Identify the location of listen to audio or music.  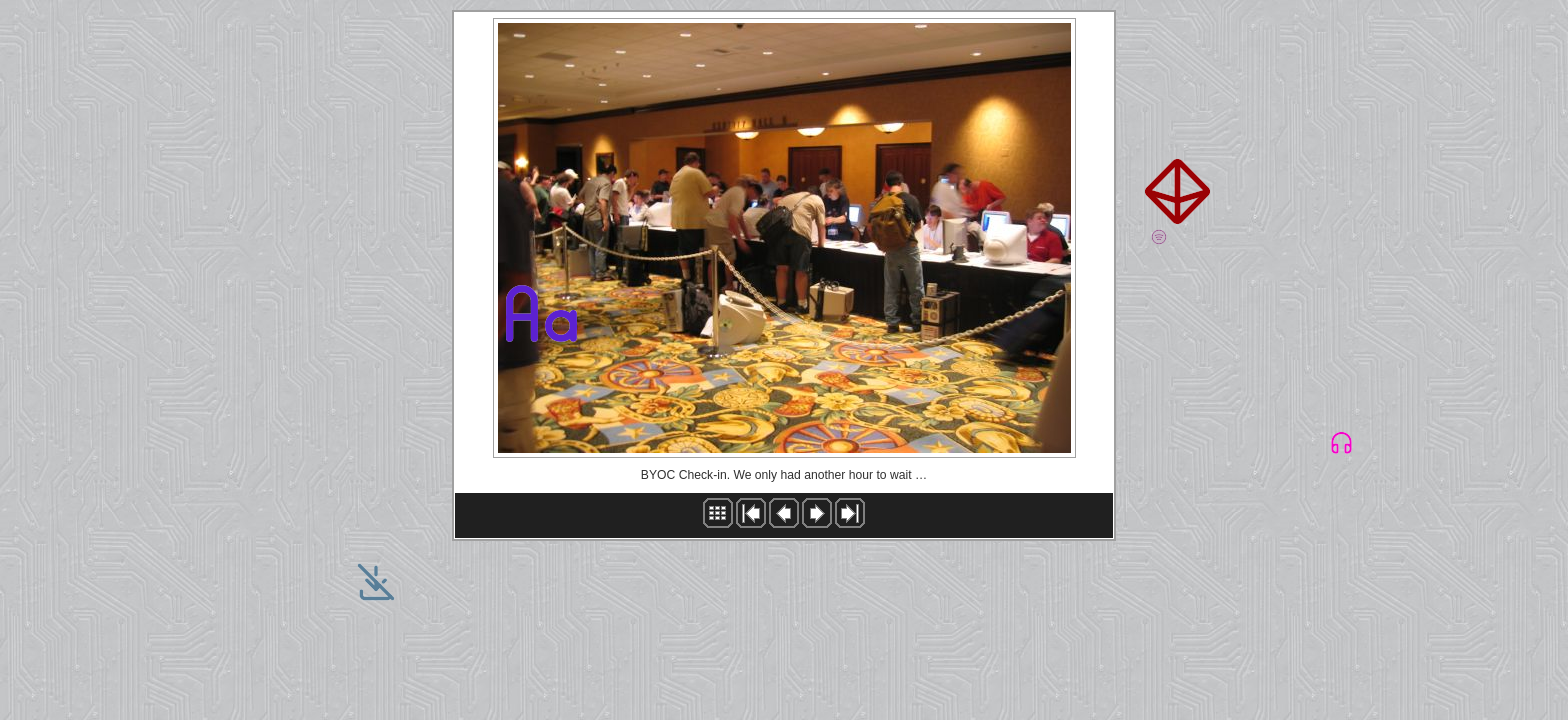
(1341, 443).